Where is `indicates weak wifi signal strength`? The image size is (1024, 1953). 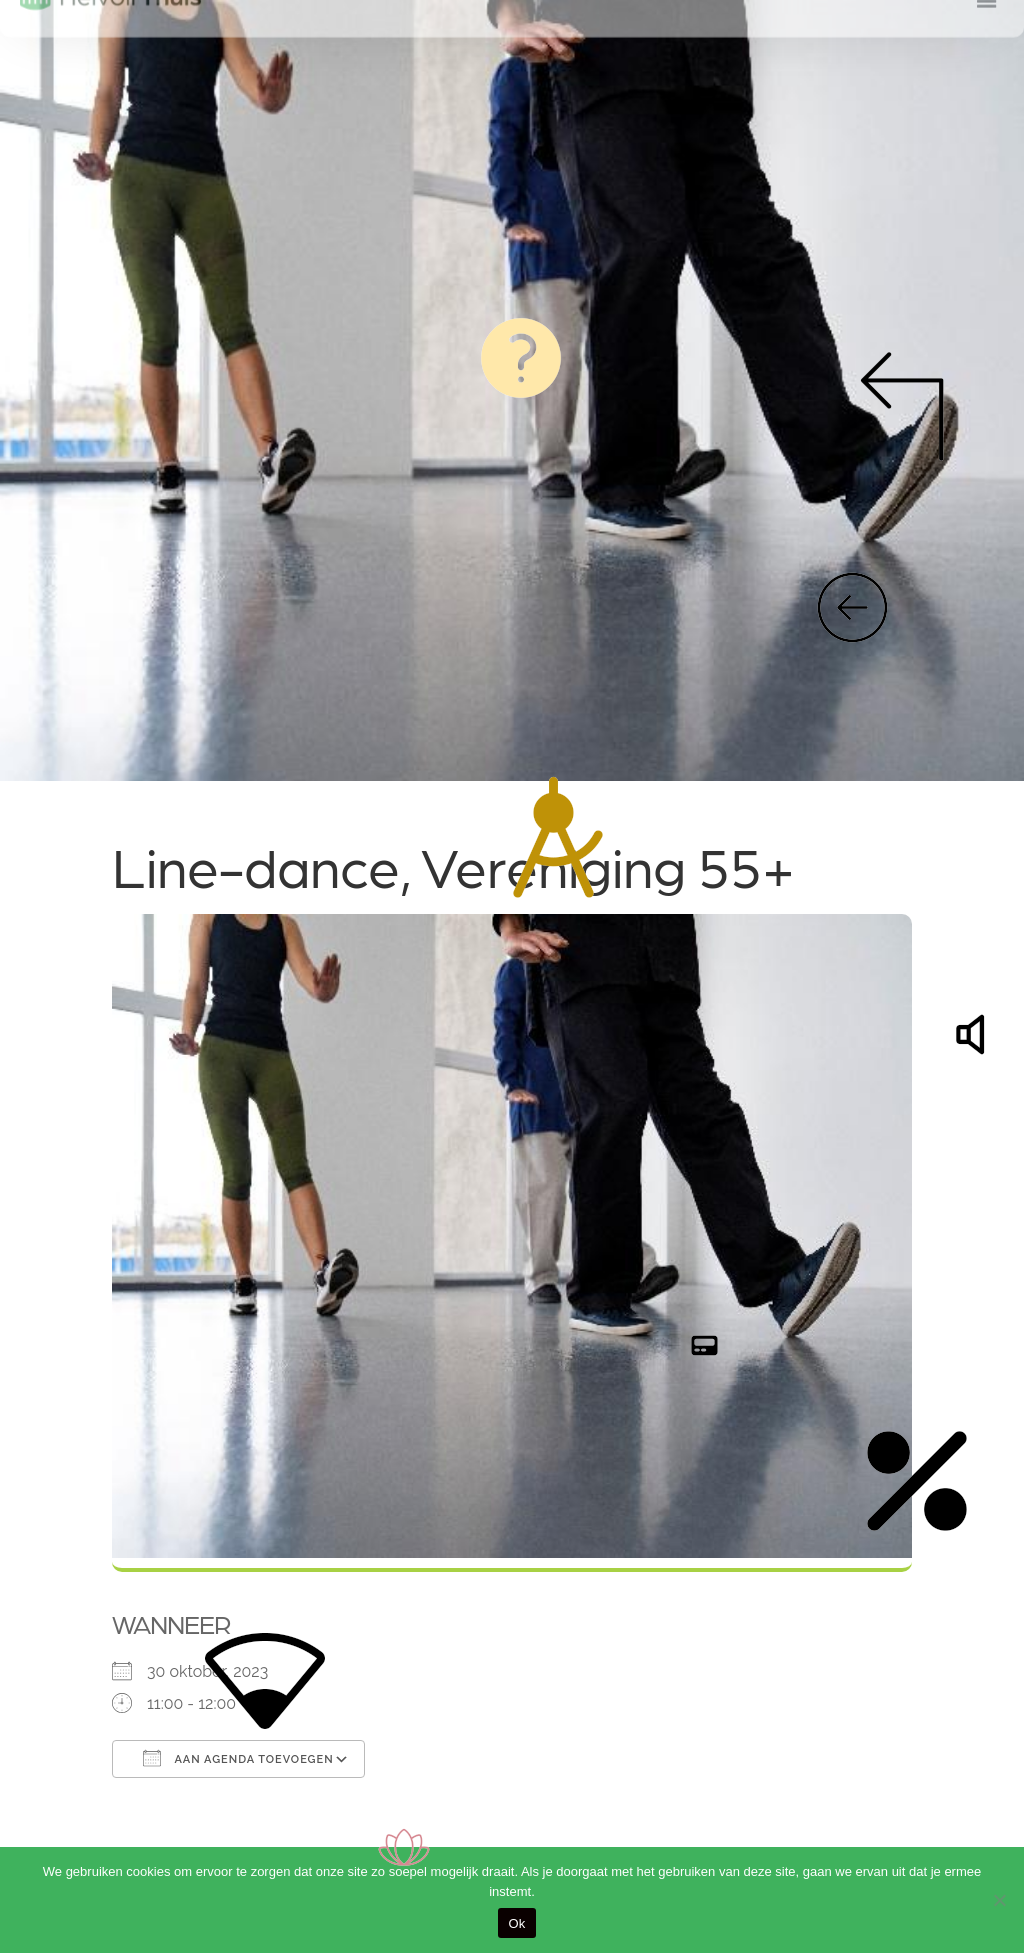 indicates weak wifi signal strength is located at coordinates (265, 1681).